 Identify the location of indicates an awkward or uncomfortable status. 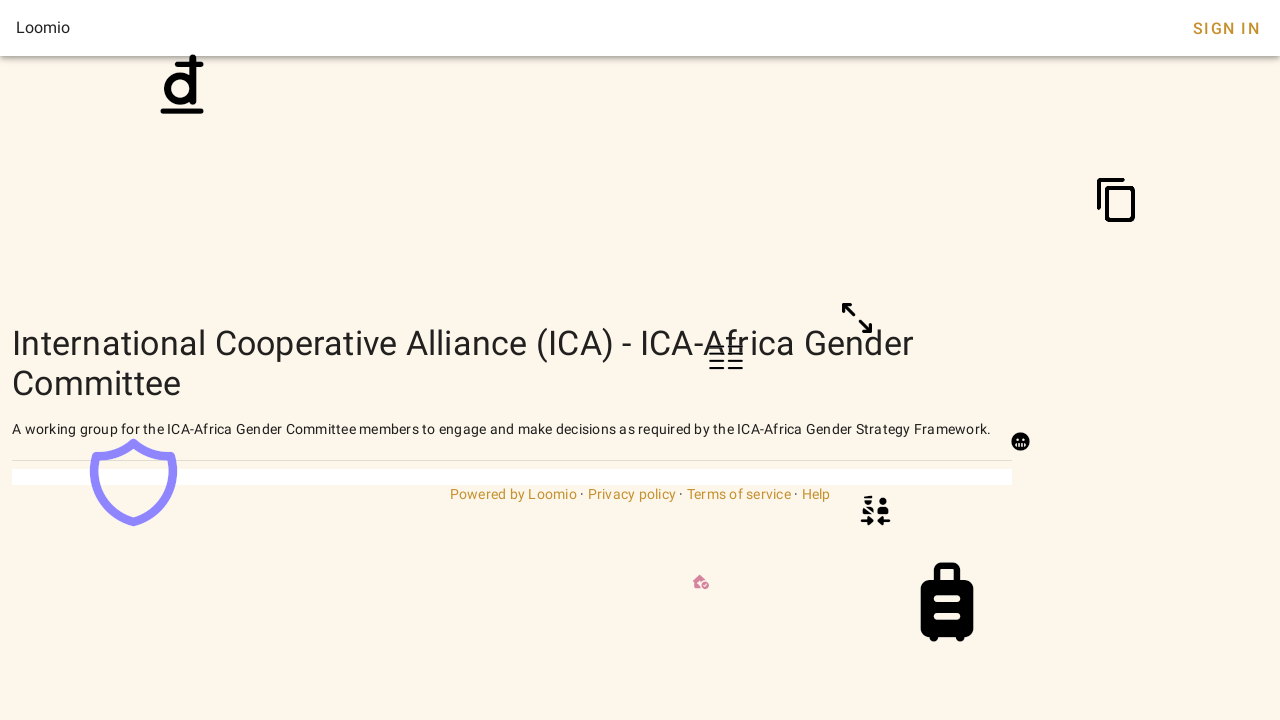
(1020, 441).